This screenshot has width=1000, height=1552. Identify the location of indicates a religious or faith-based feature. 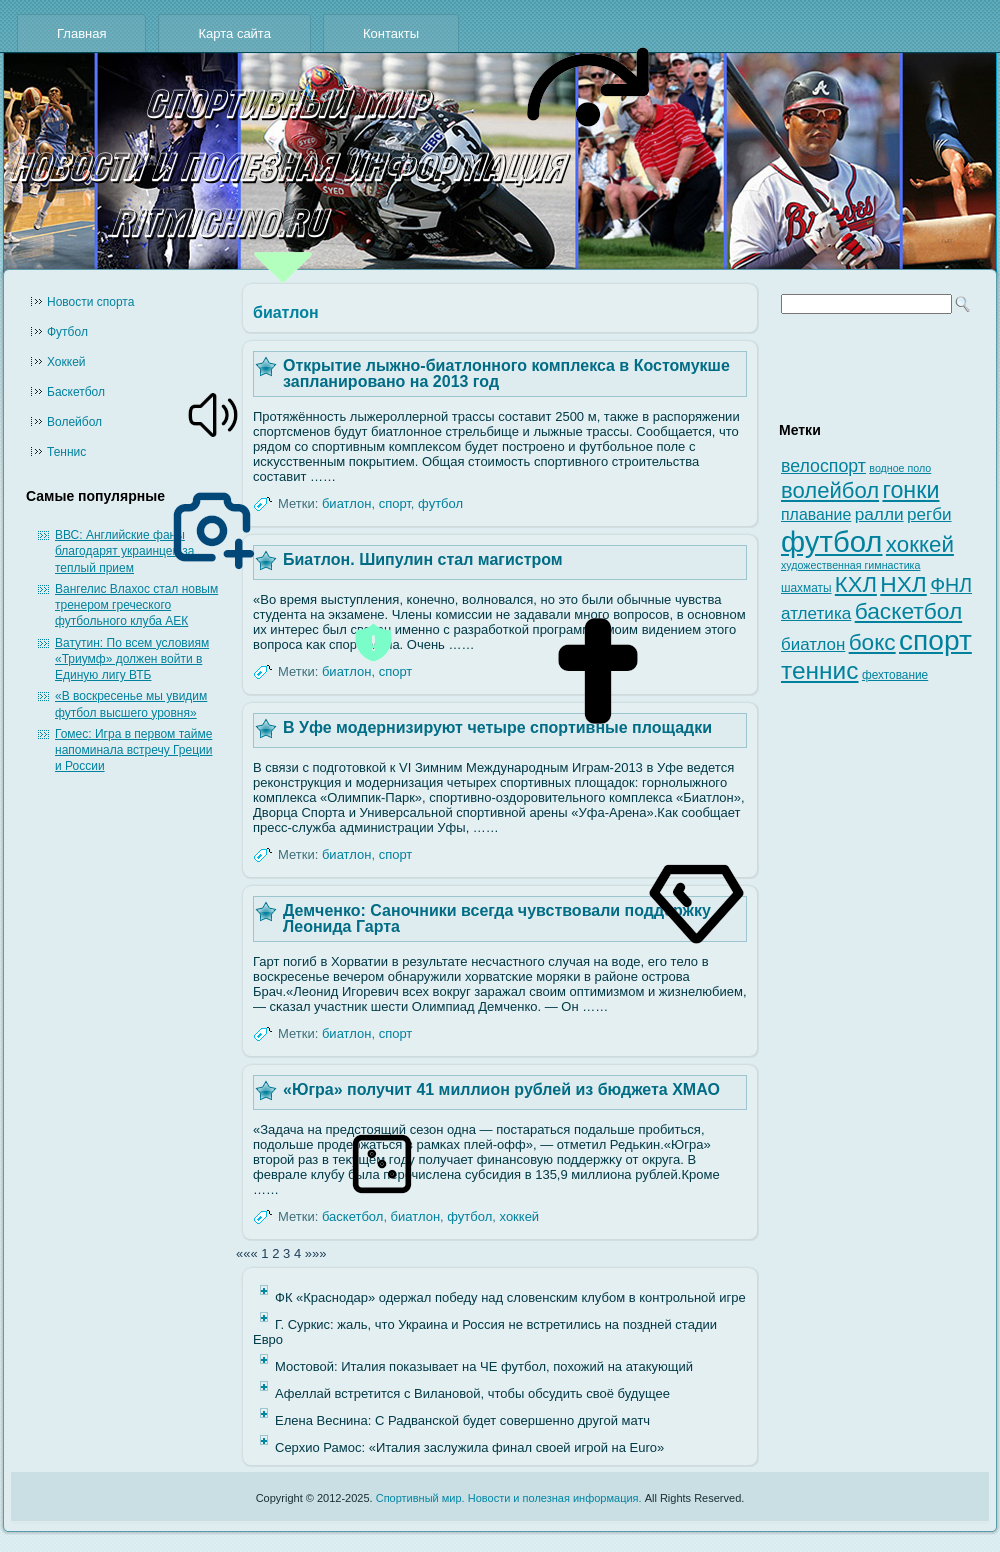
(598, 671).